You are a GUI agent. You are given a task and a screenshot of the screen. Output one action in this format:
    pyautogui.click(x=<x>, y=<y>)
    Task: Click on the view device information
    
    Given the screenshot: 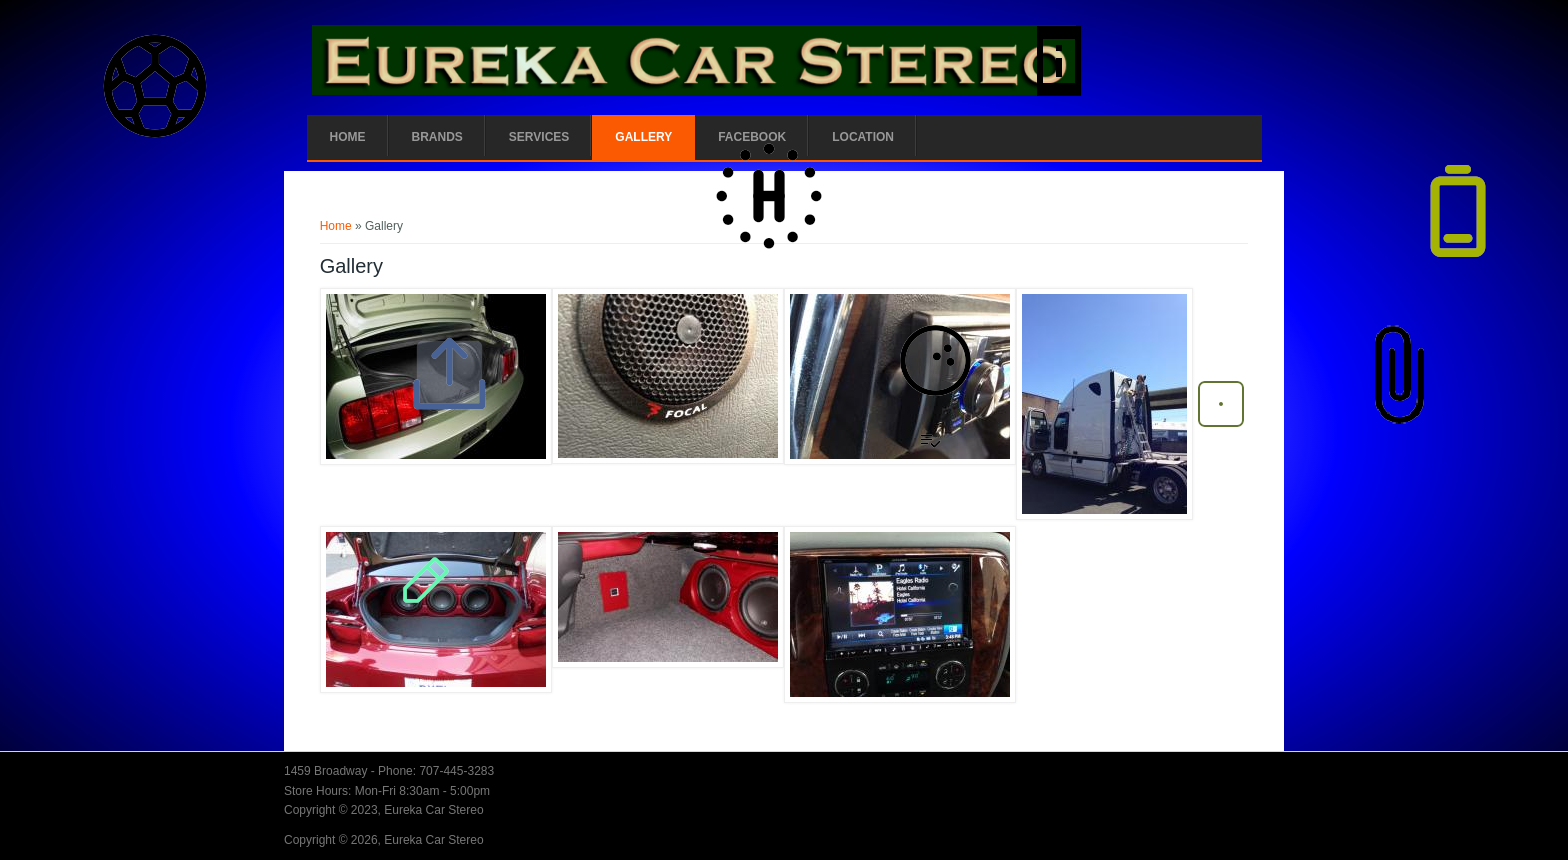 What is the action you would take?
    pyautogui.click(x=1059, y=61)
    